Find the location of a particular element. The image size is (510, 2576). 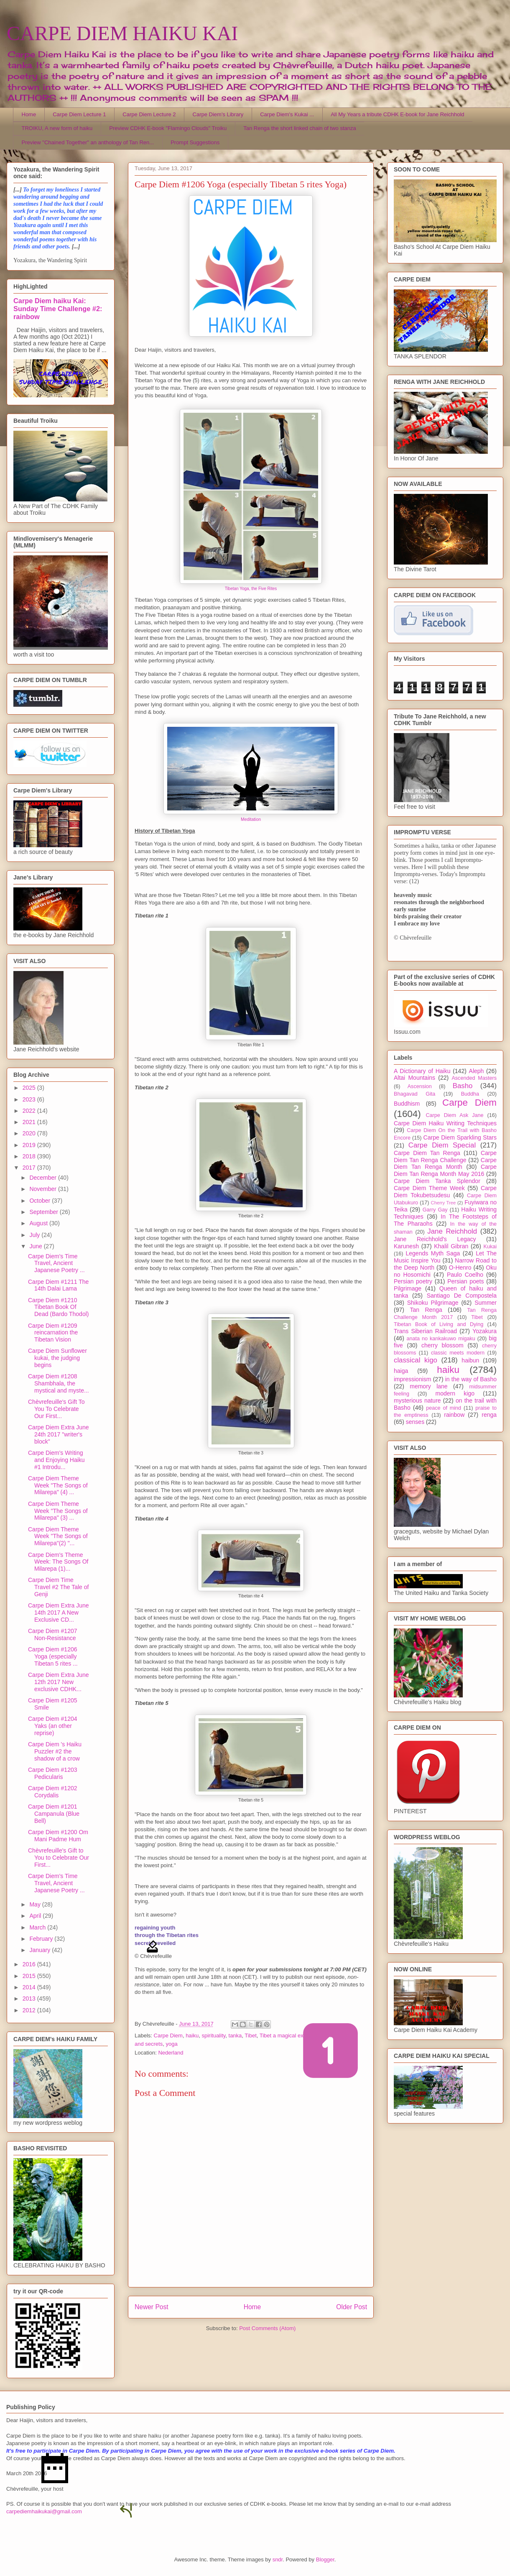

cast your vote or submit a ballot is located at coordinates (152, 1946).